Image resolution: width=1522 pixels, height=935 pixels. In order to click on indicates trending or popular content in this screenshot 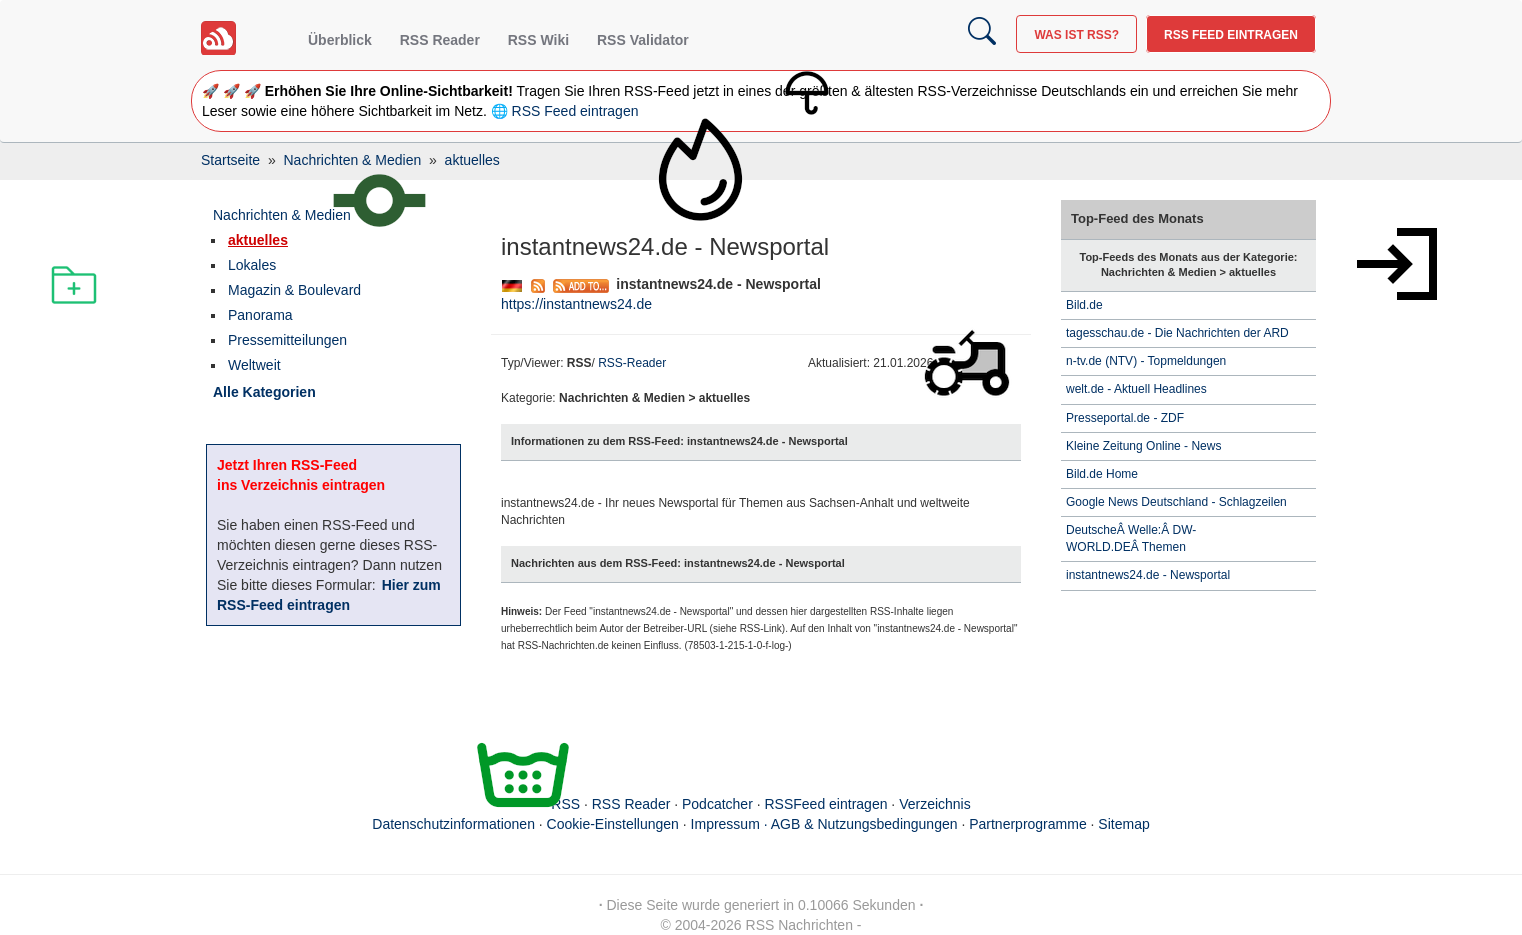, I will do `click(700, 171)`.